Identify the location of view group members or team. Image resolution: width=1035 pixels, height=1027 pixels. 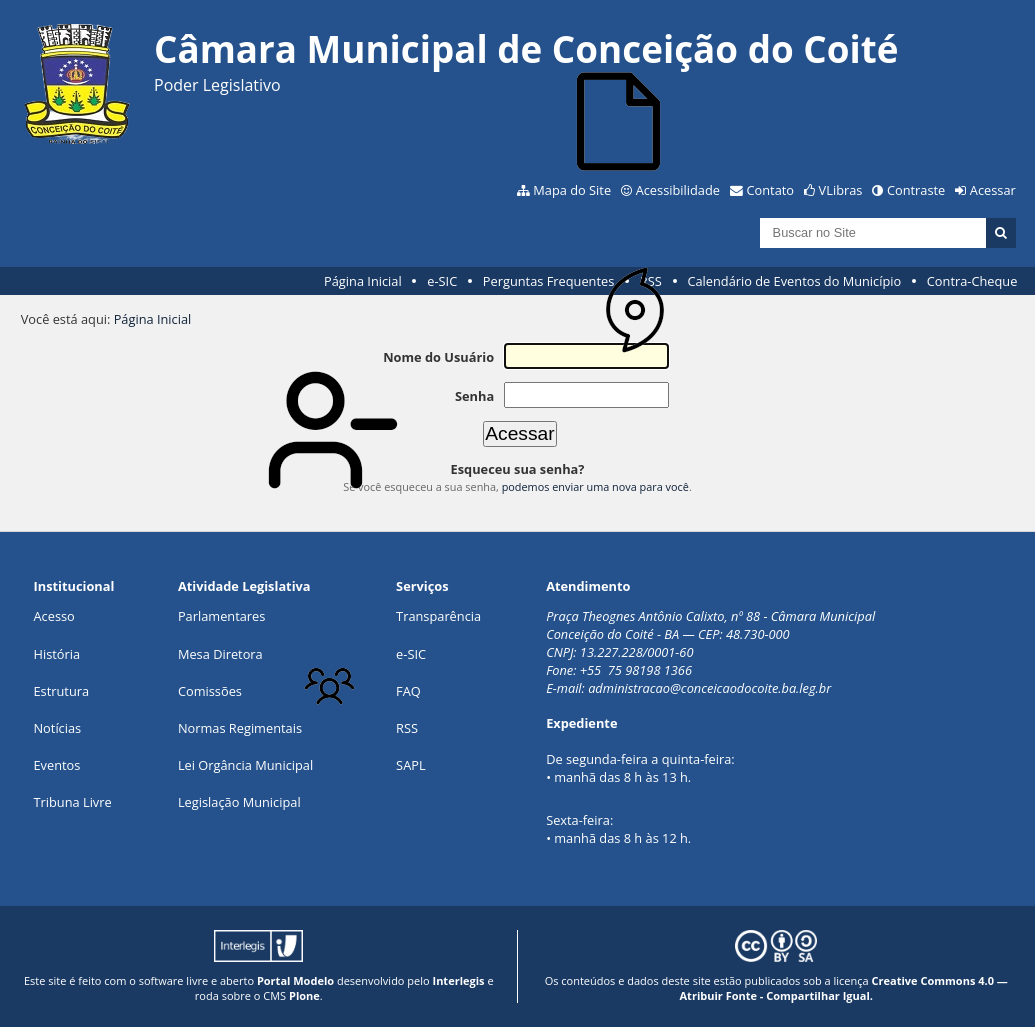
(329, 684).